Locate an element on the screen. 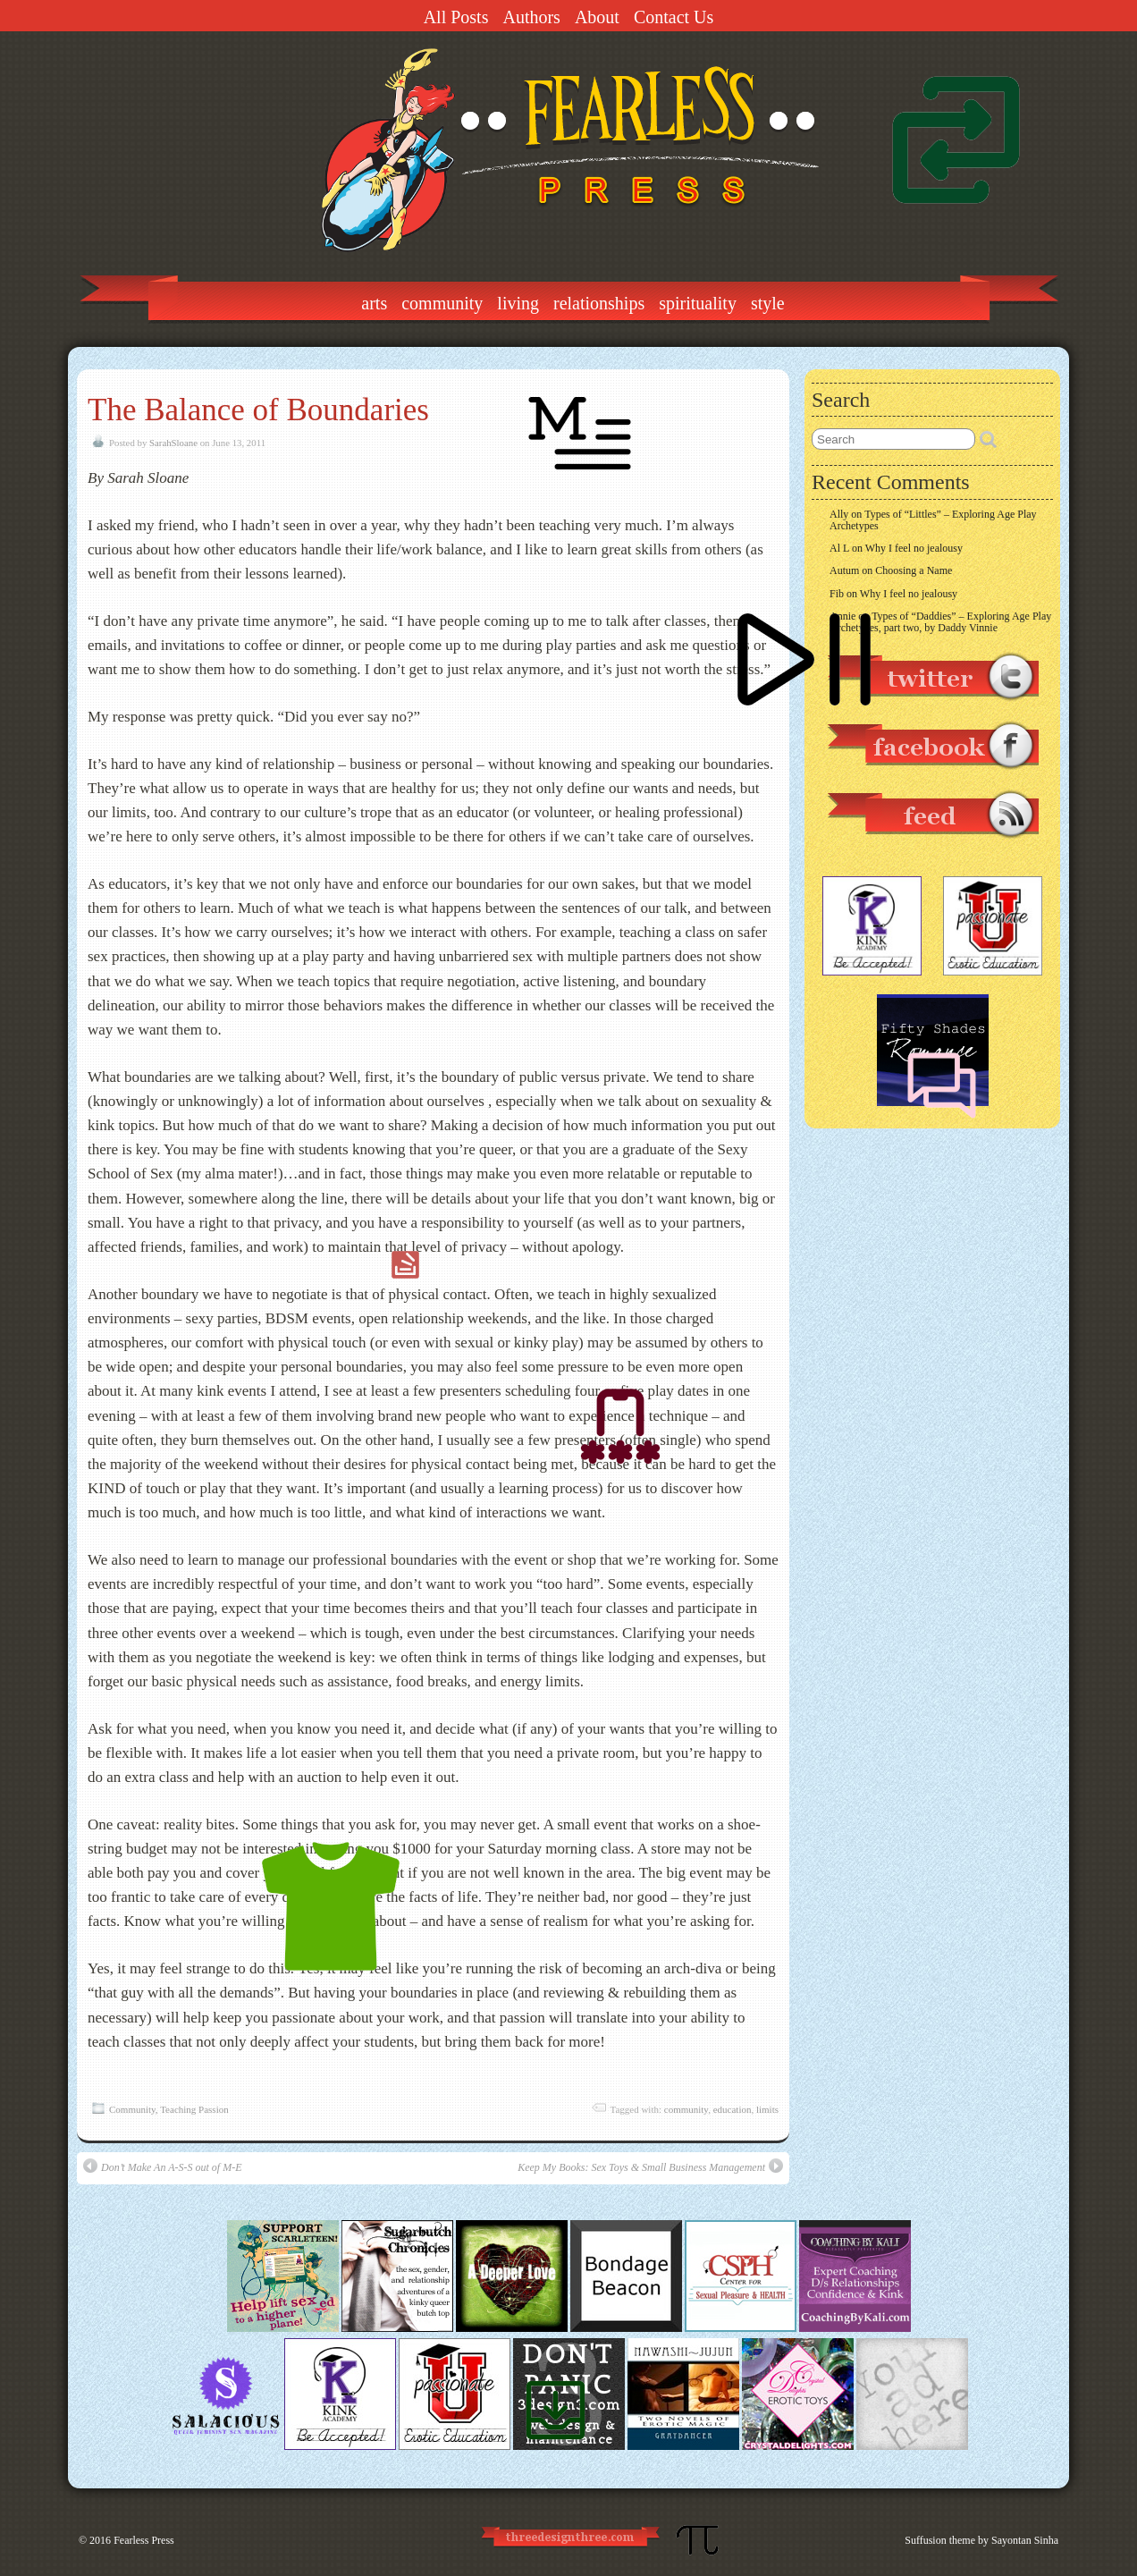  swap or exchange items is located at coordinates (956, 139).